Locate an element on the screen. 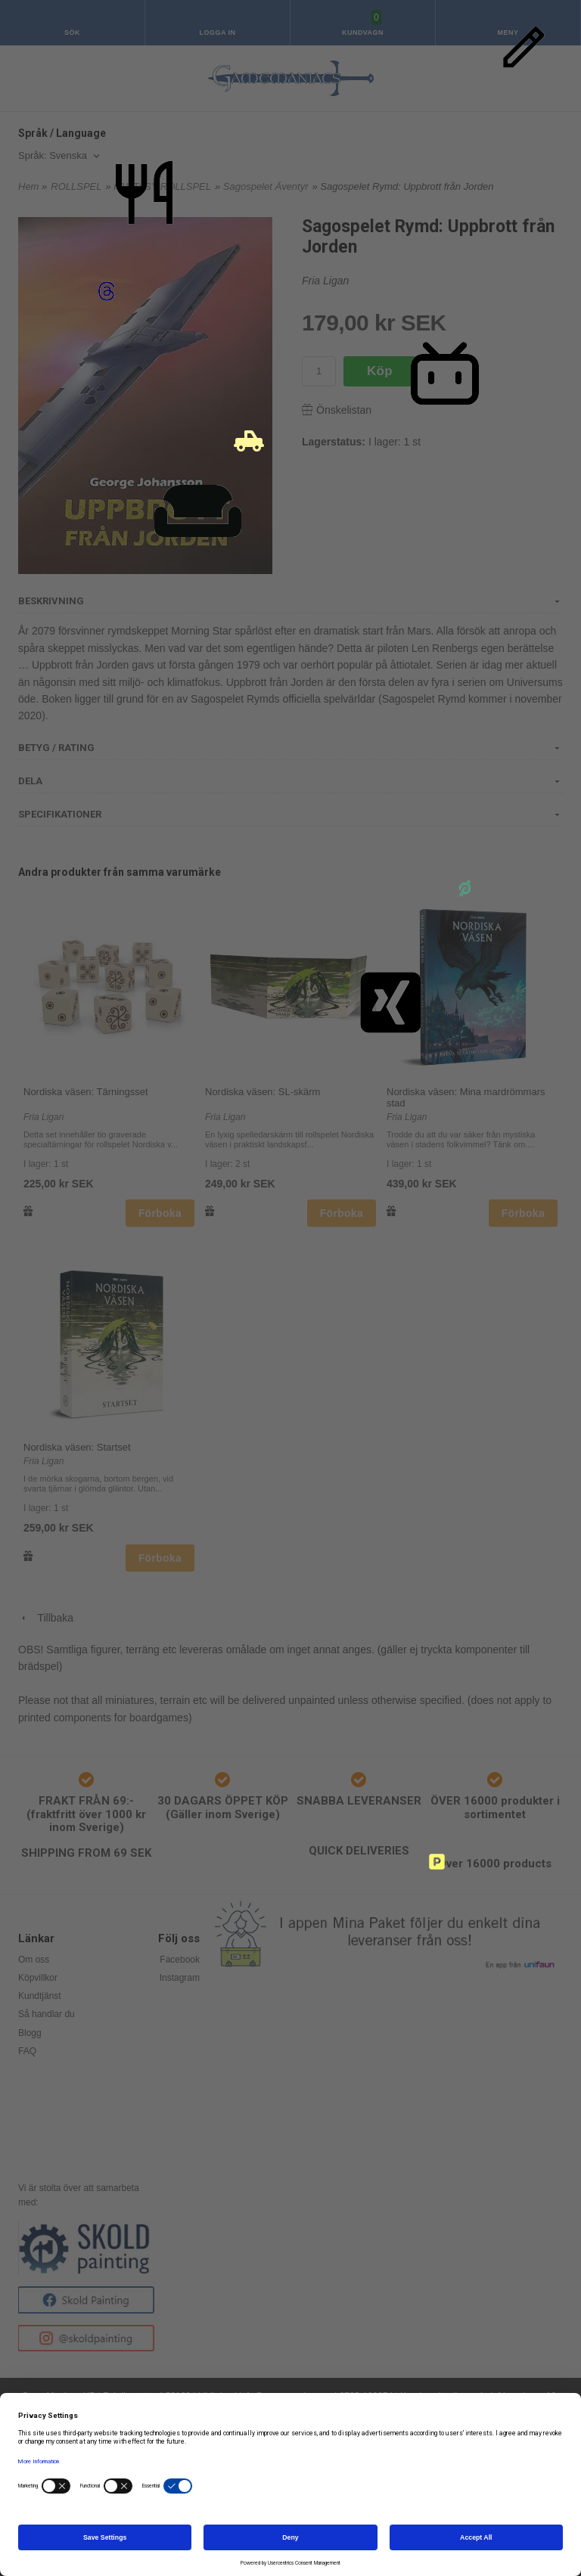  edit content or text is located at coordinates (524, 47).